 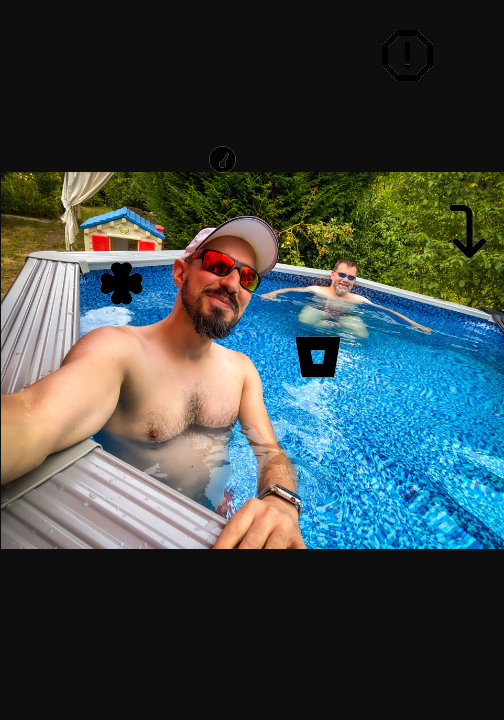 What do you see at coordinates (407, 55) in the screenshot?
I see `indicates an email error or delivery failure` at bounding box center [407, 55].